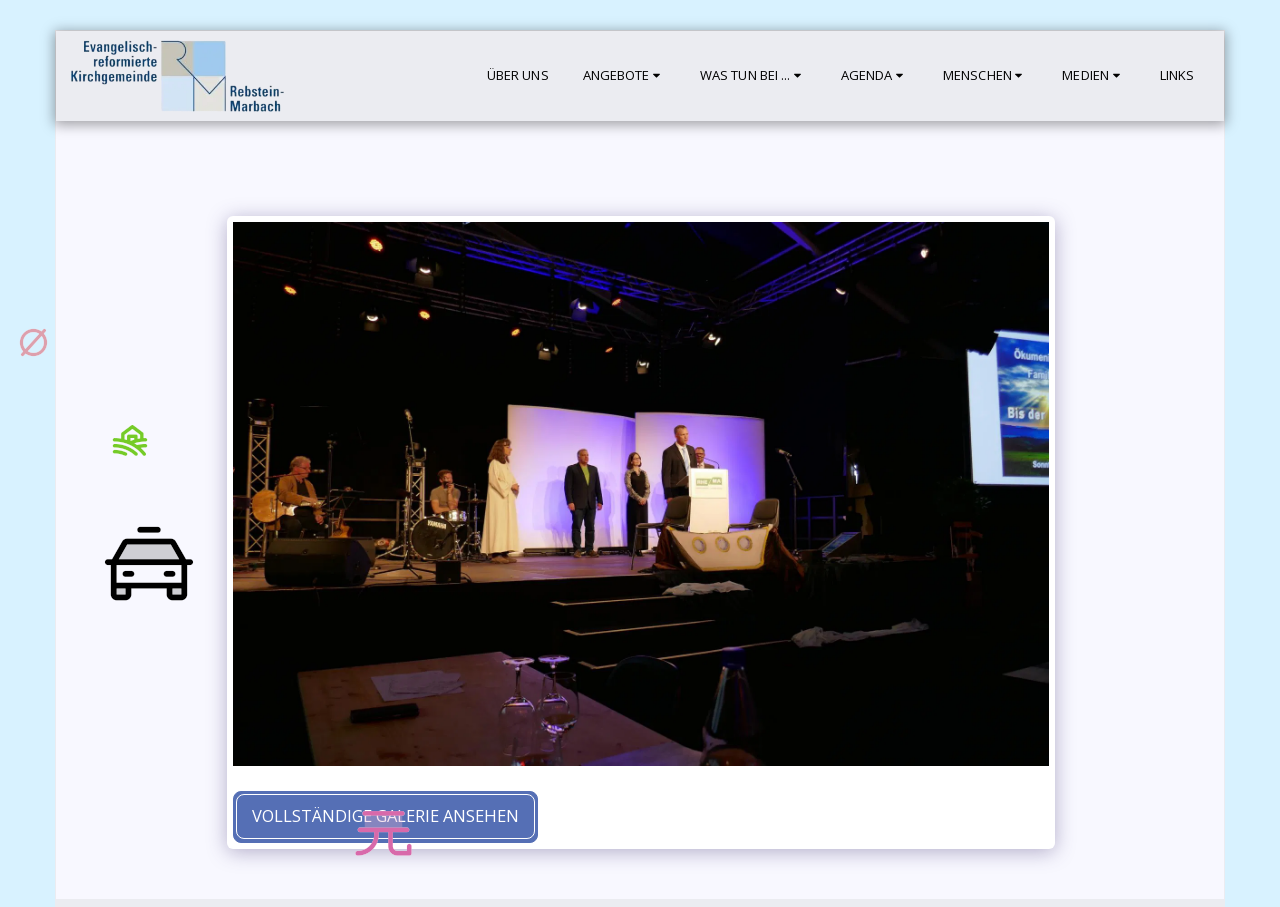 Image resolution: width=1280 pixels, height=907 pixels. Describe the element at coordinates (33, 342) in the screenshot. I see `indicates an empty or null value` at that location.